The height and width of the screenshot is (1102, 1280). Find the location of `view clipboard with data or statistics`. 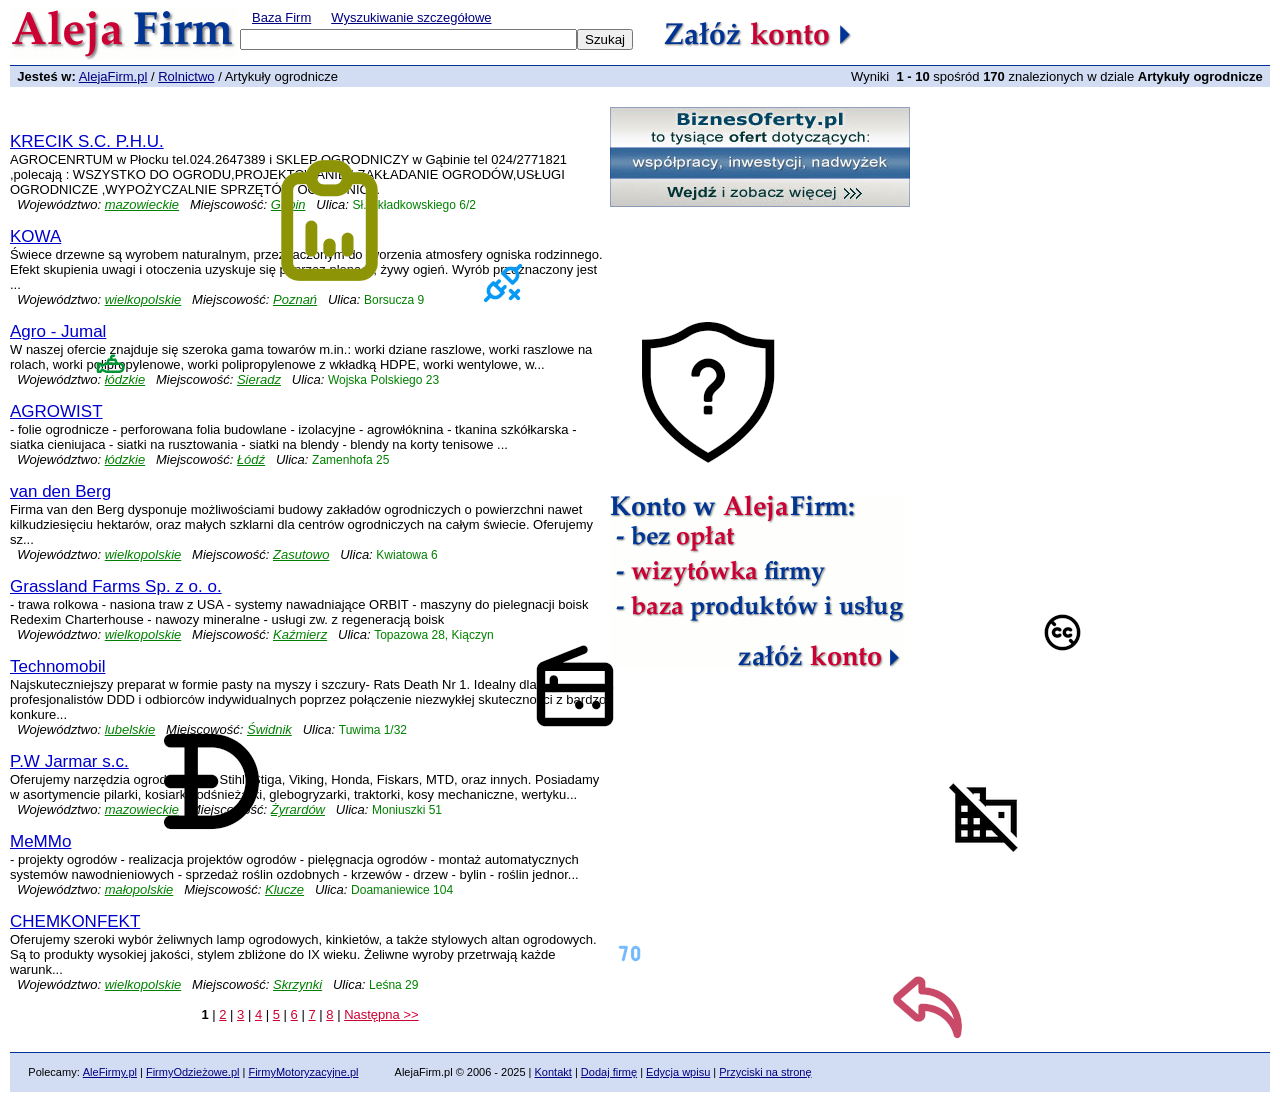

view clipboard with data or statistics is located at coordinates (329, 220).